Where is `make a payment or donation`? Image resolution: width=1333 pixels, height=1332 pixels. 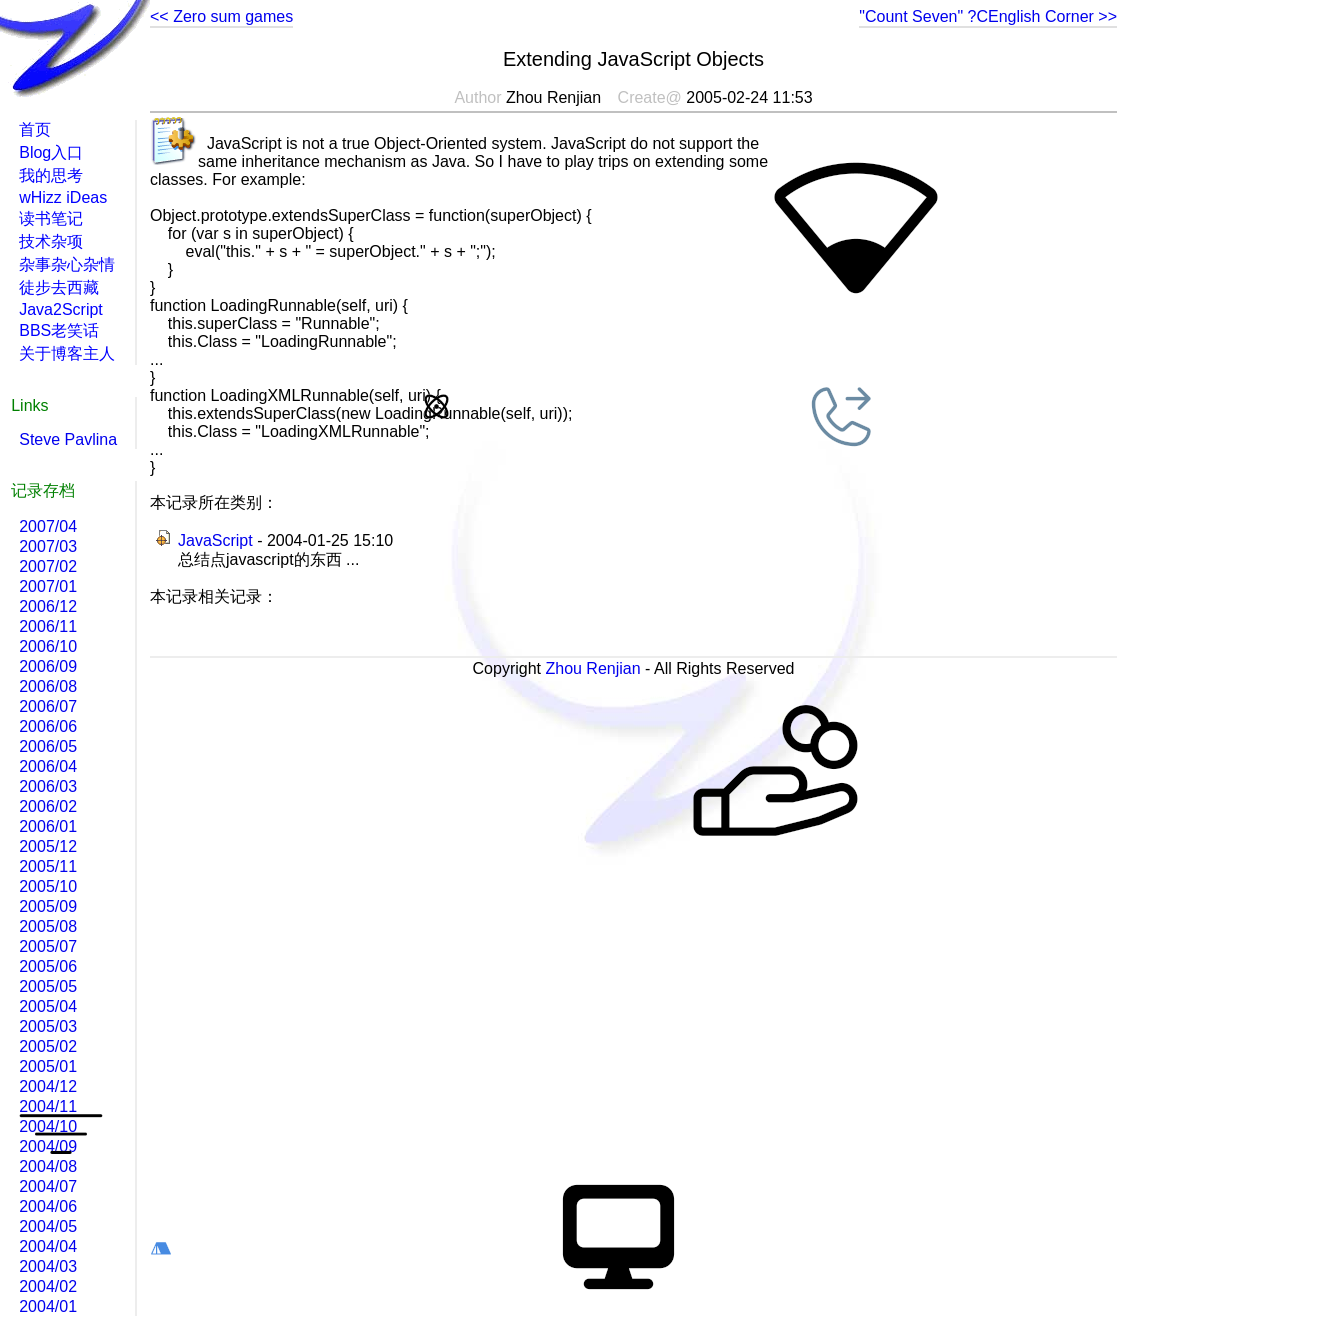
make a payment or donation is located at coordinates (781, 776).